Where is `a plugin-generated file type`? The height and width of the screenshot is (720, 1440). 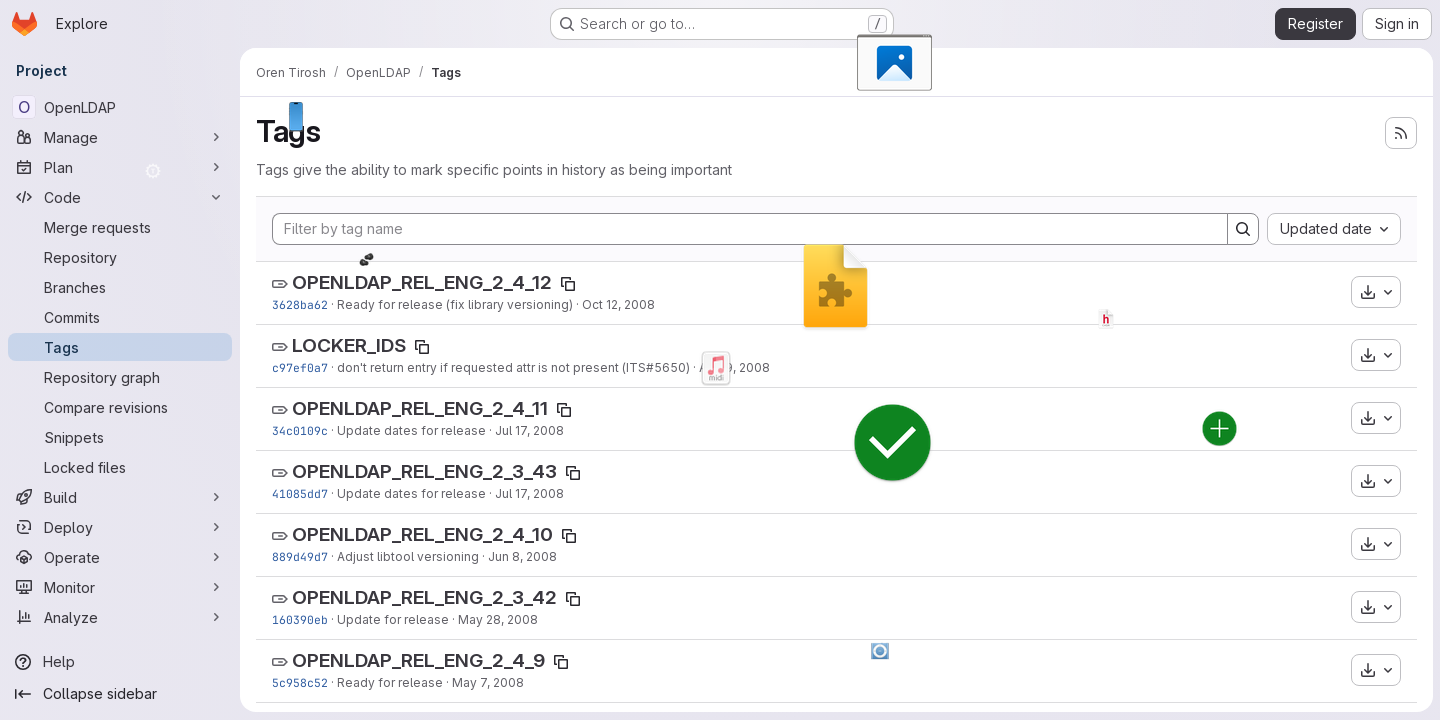 a plugin-generated file type is located at coordinates (835, 287).